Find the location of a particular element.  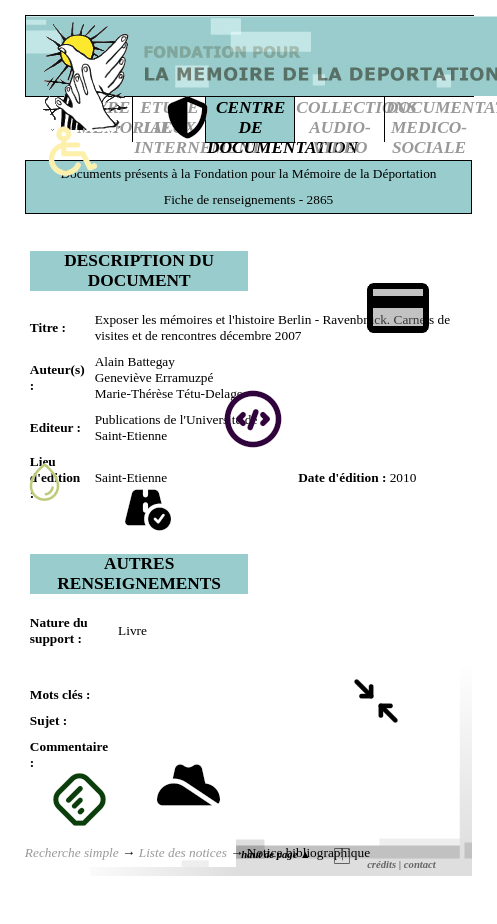

open feedly app is located at coordinates (79, 799).